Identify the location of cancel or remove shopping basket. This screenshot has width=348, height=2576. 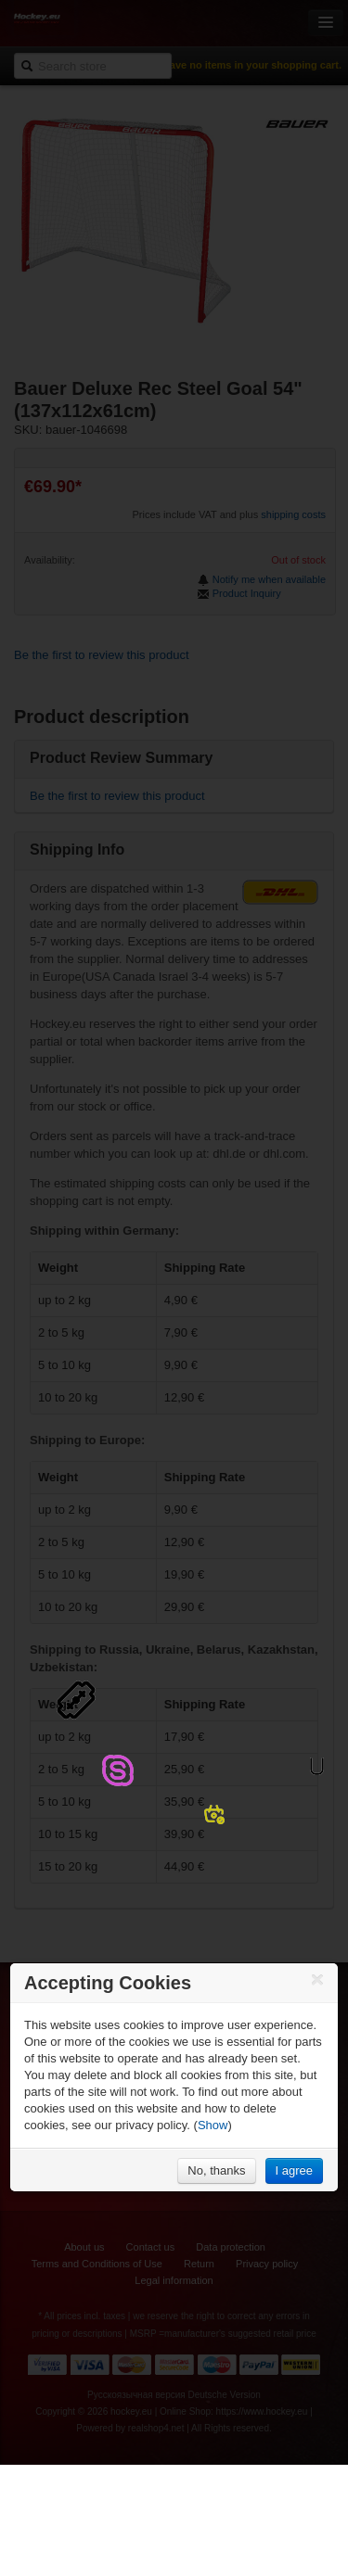
(213, 1813).